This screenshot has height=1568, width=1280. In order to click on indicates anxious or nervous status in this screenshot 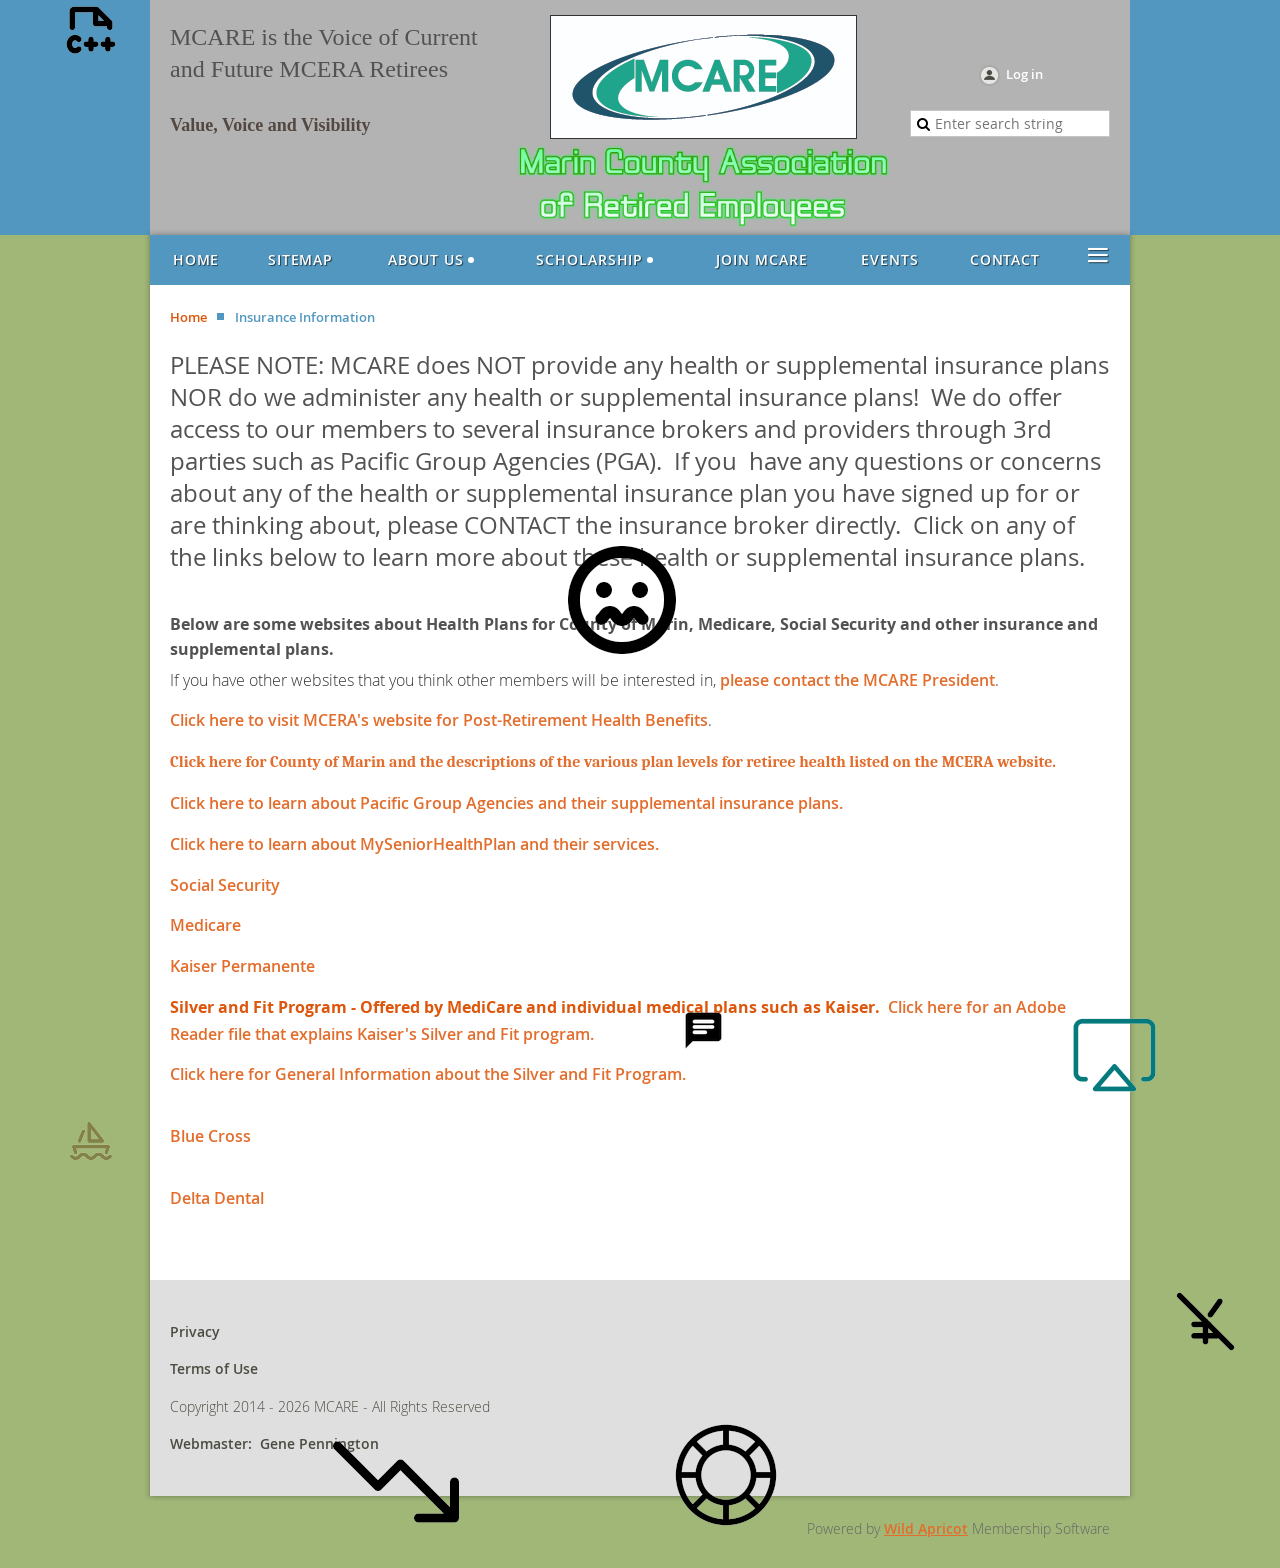, I will do `click(622, 600)`.